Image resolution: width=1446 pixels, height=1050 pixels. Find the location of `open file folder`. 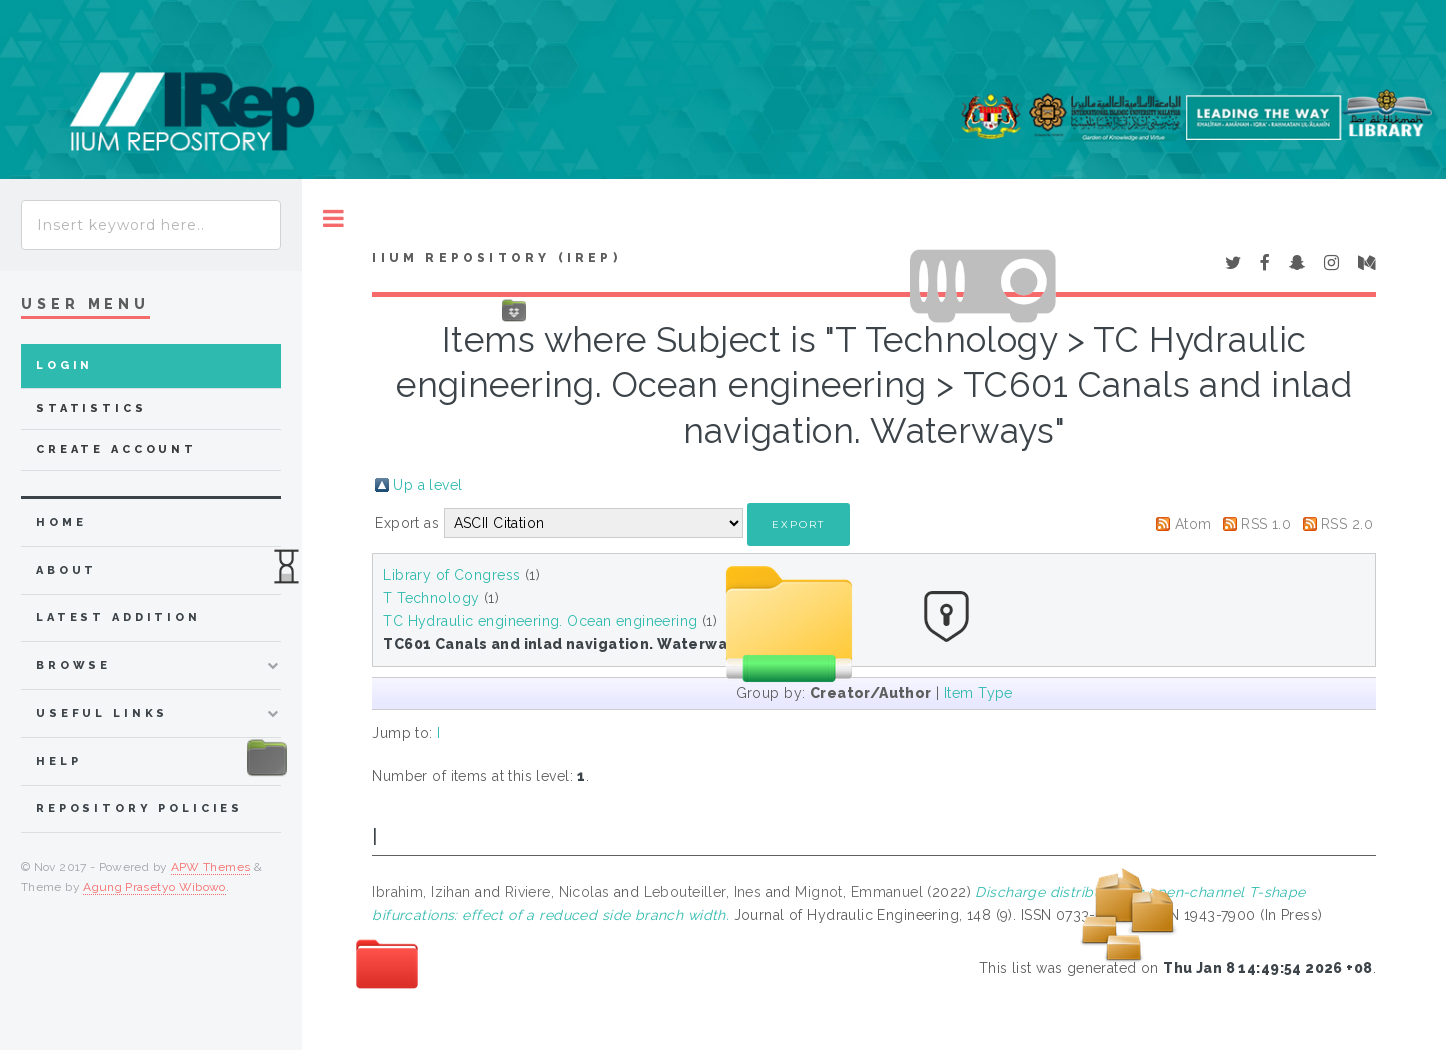

open file folder is located at coordinates (267, 757).